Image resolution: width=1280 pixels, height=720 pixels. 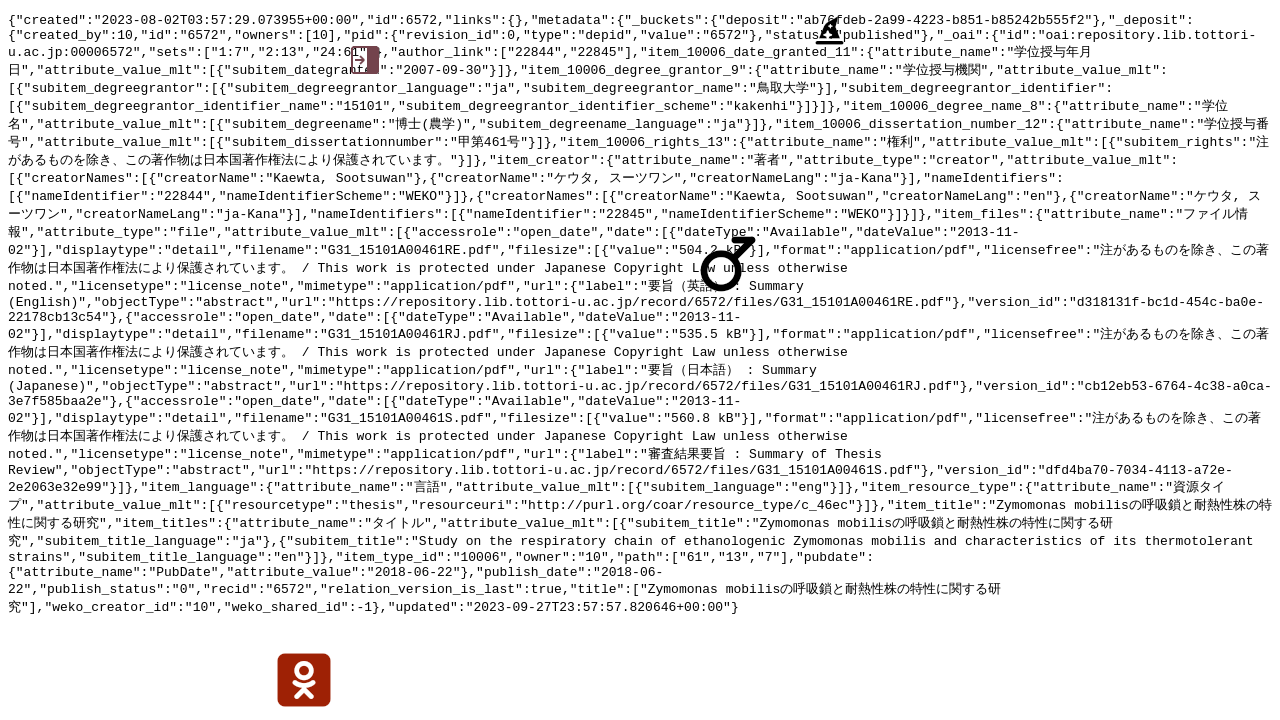 What do you see at coordinates (829, 30) in the screenshot?
I see `access wizard or magic-themed features` at bounding box center [829, 30].